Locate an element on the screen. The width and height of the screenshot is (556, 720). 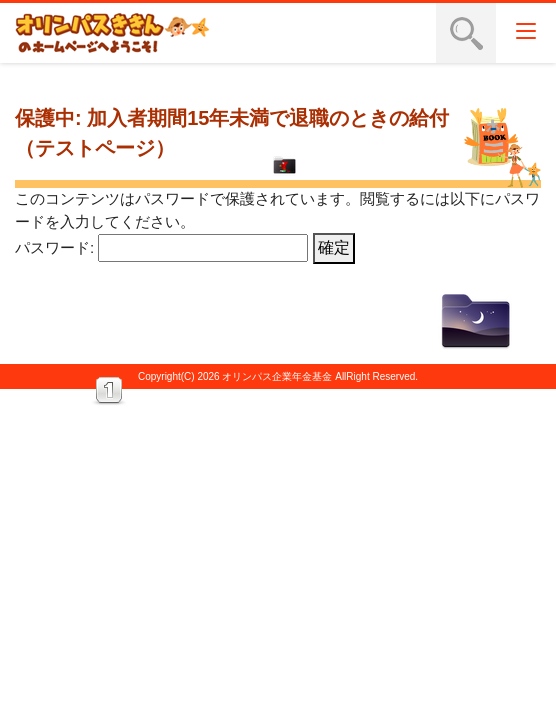
open BSD-related files or projects is located at coordinates (284, 165).